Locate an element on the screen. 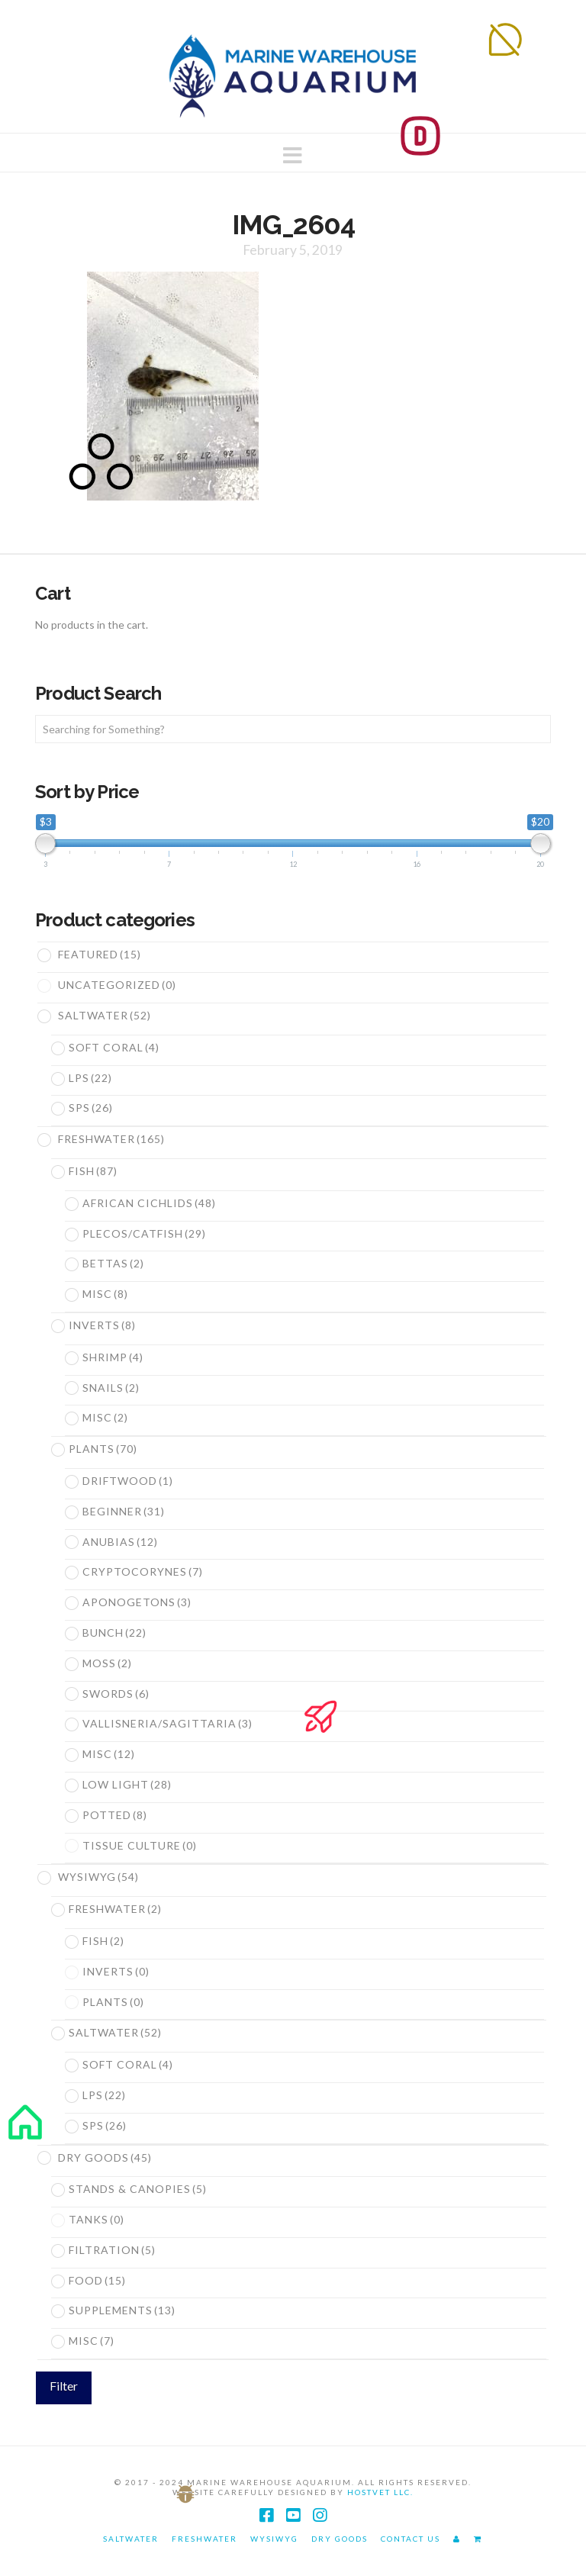  mute or disable chat notifications is located at coordinates (504, 40).